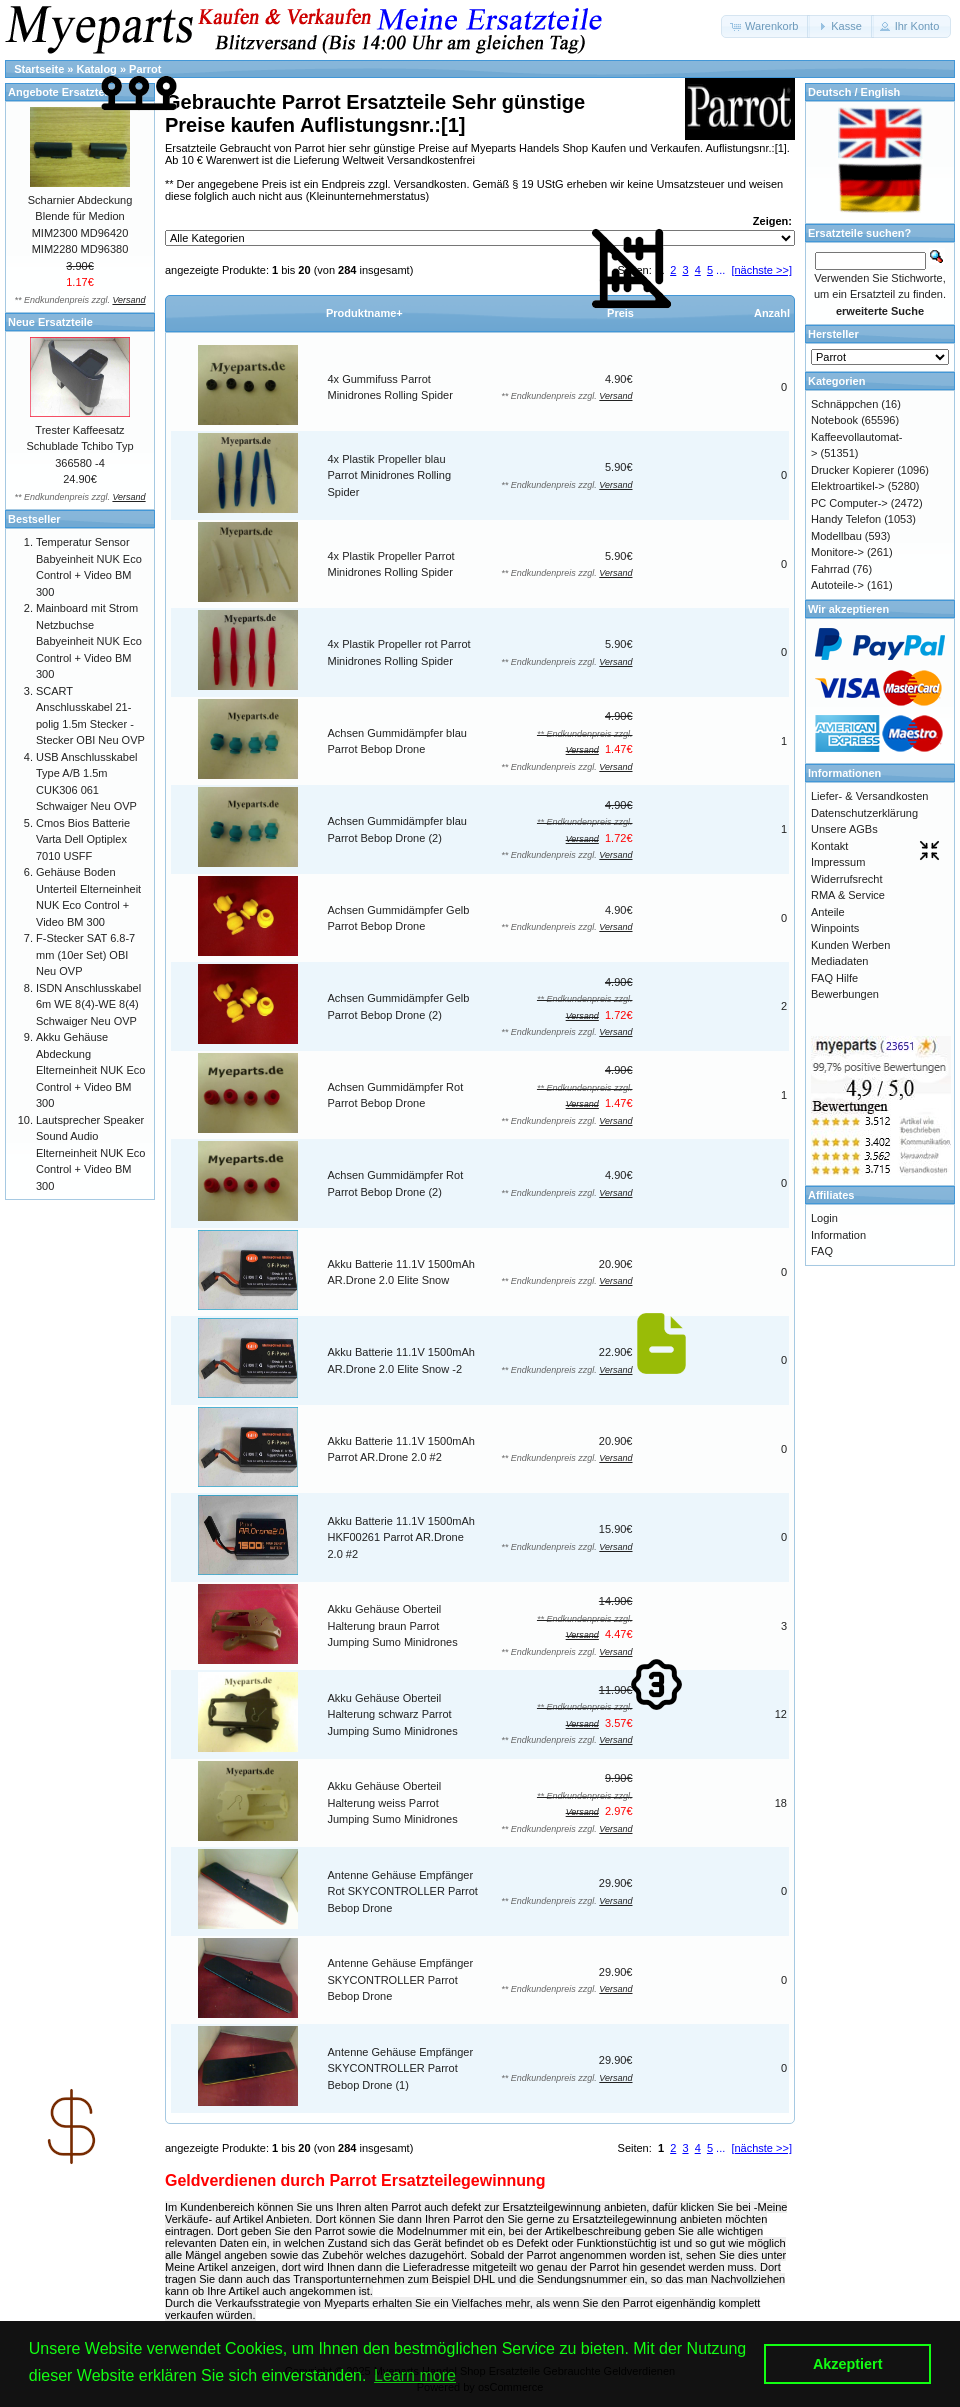 The image size is (960, 2407). Describe the element at coordinates (71, 2126) in the screenshot. I see `view pricing or payment options` at that location.